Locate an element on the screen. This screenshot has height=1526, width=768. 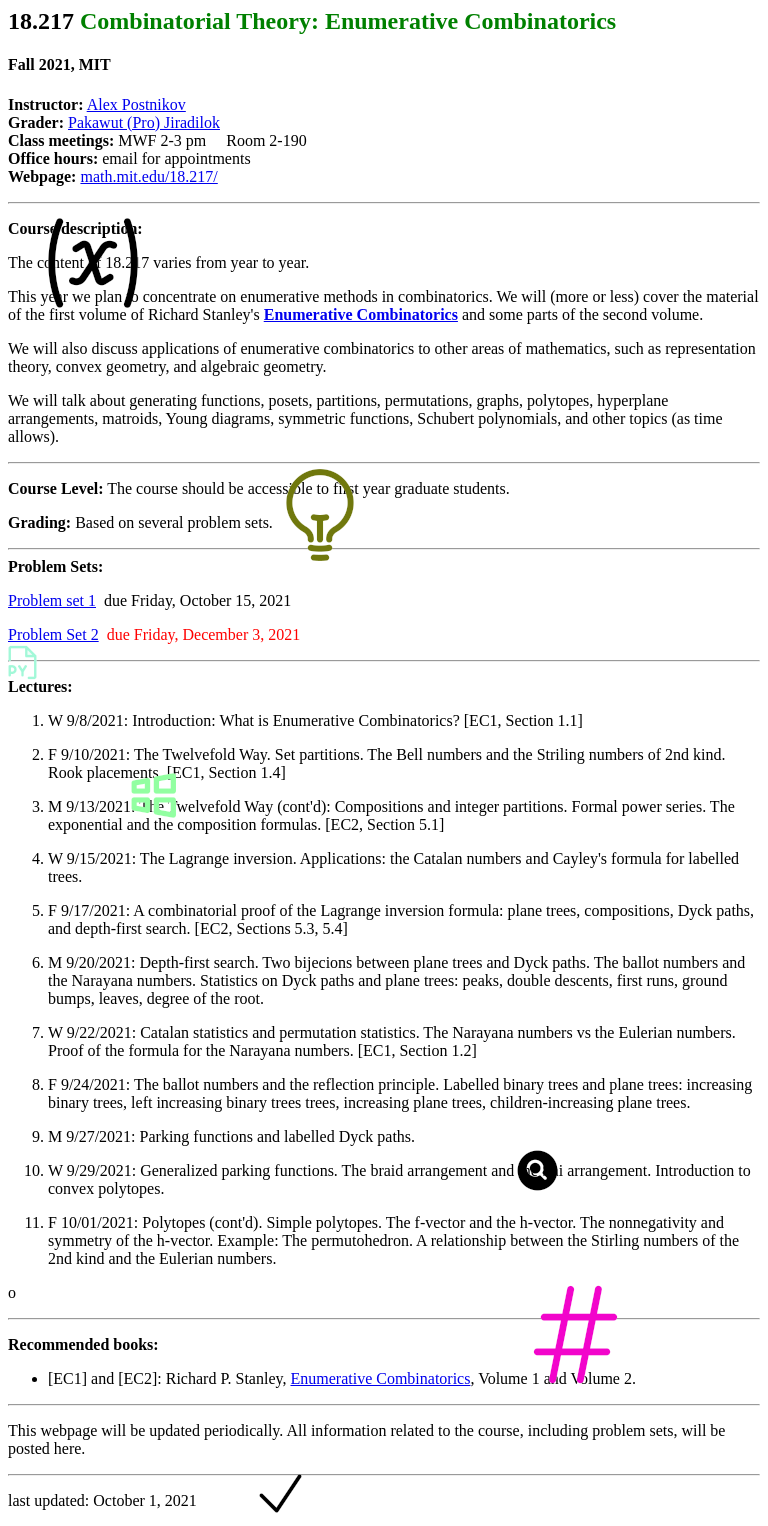
add or search hashtags is located at coordinates (575, 1334).